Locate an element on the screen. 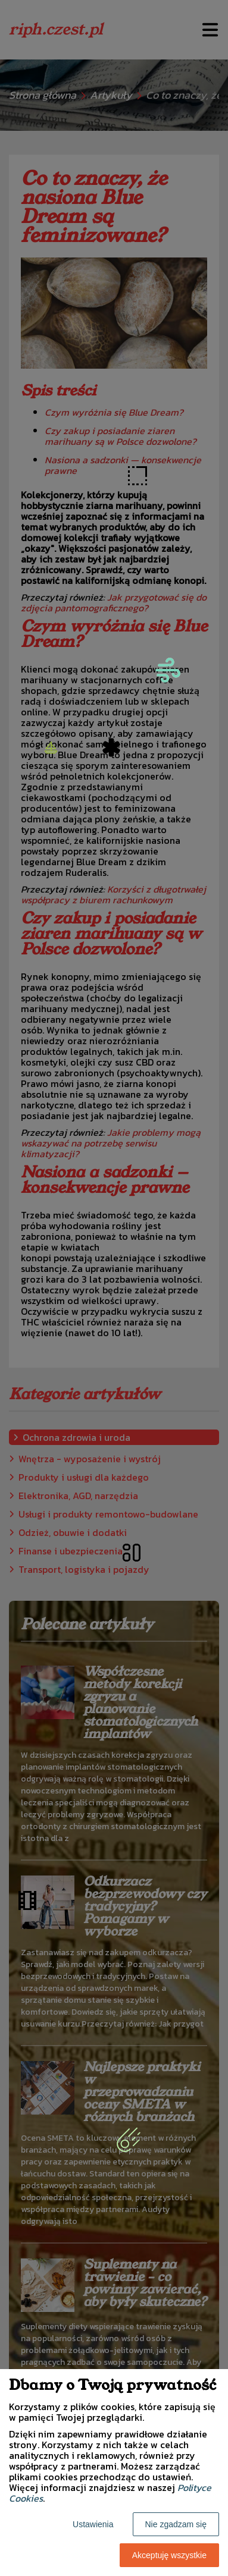 The height and width of the screenshot is (2576, 228). switch to layout view is located at coordinates (132, 1553).